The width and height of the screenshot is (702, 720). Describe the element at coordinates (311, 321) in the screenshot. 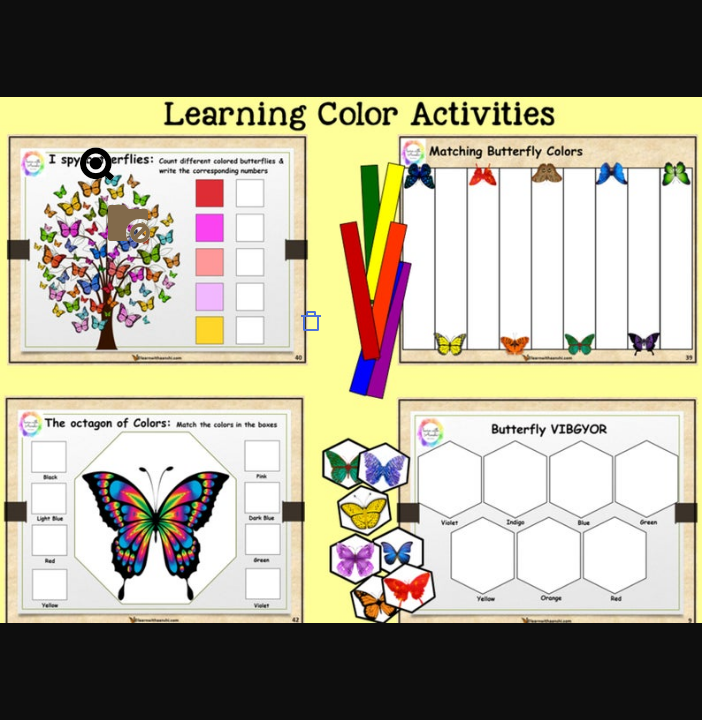

I see `delete selected item` at that location.